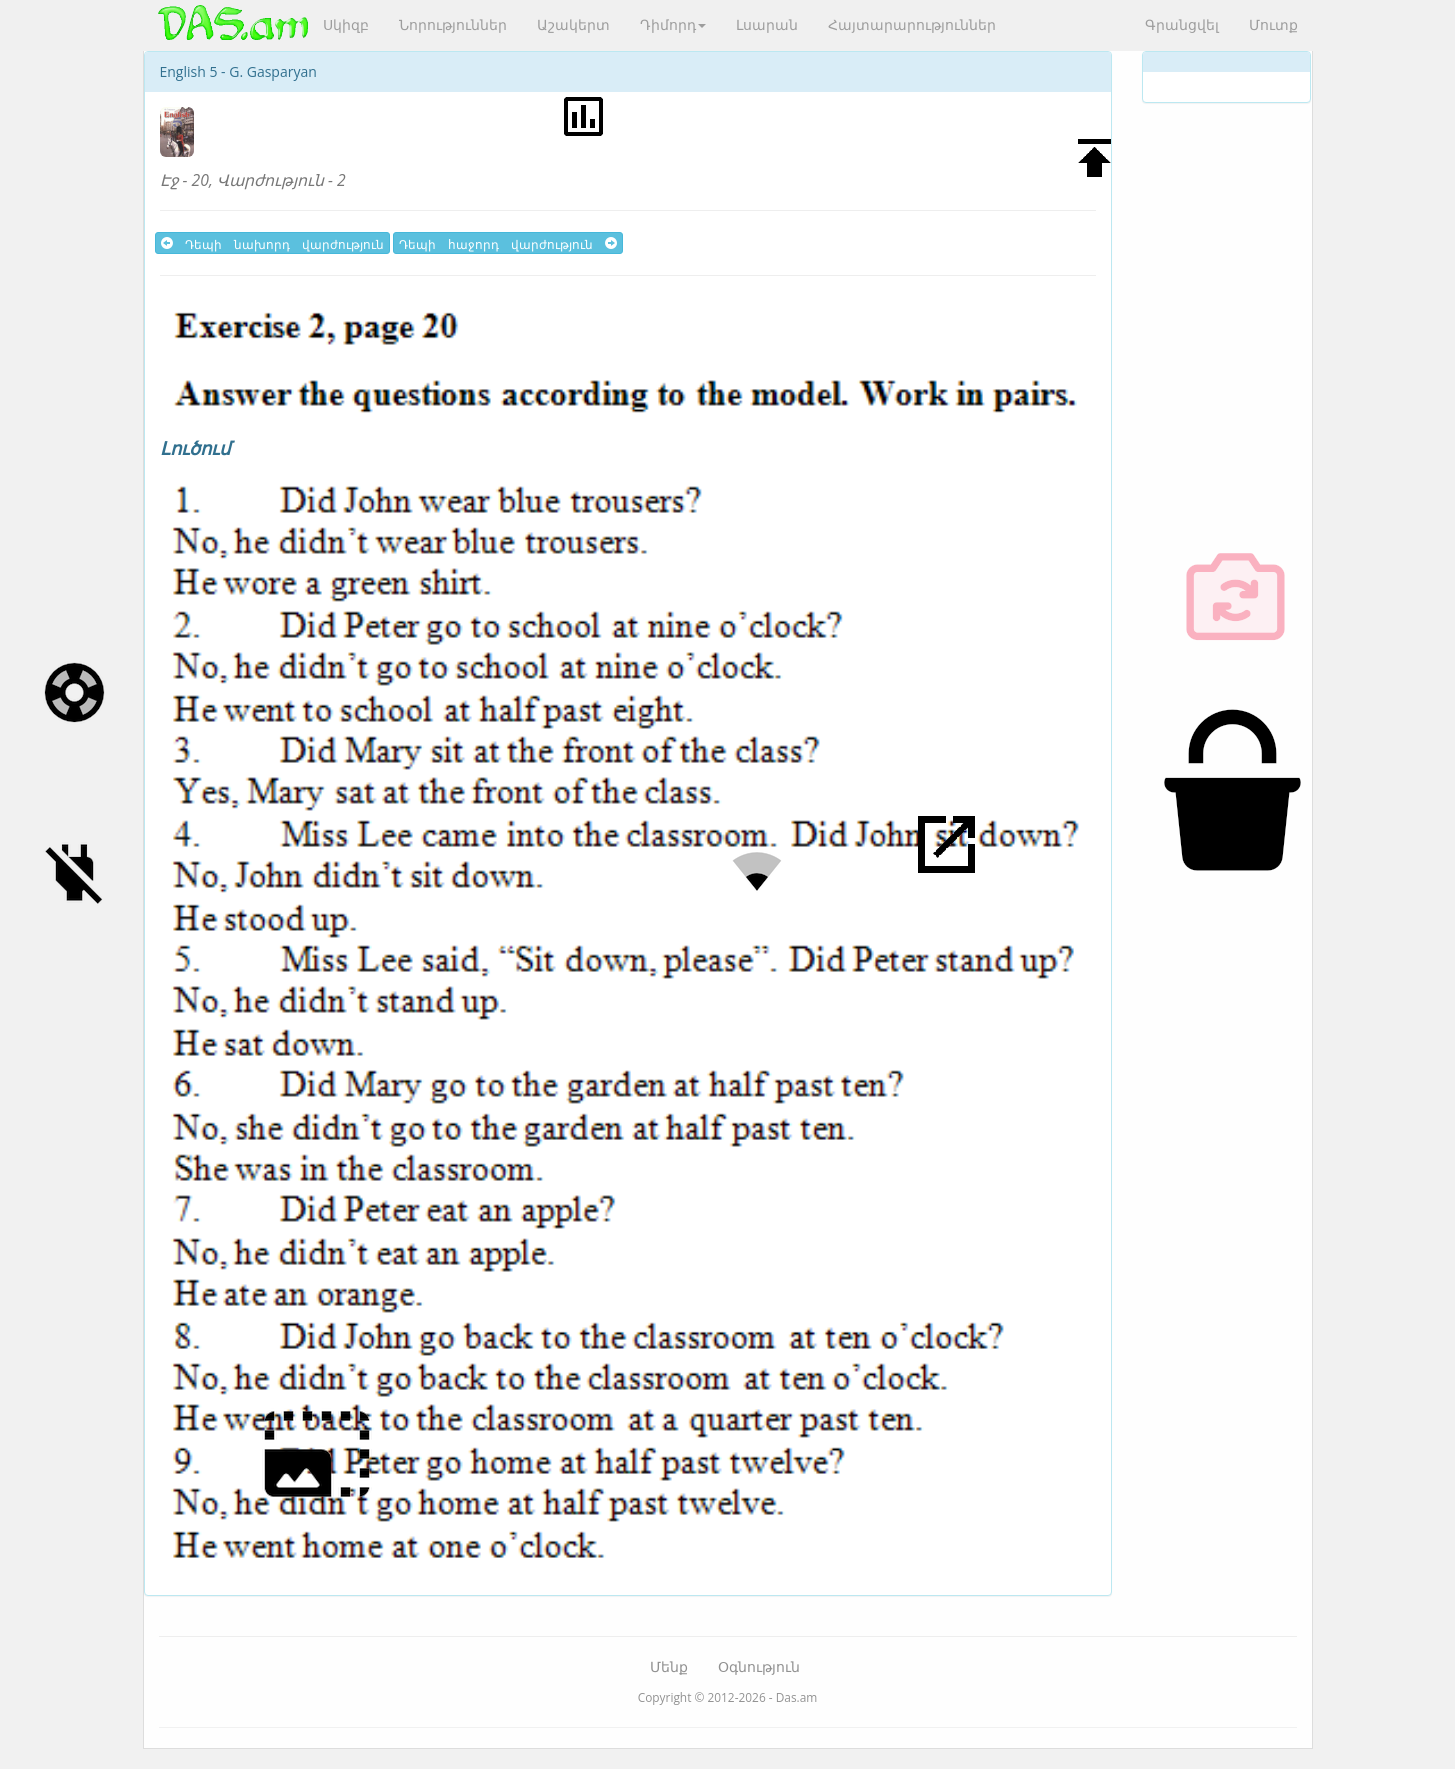  What do you see at coordinates (74, 872) in the screenshot?
I see `power or electrical connection is disabled` at bounding box center [74, 872].